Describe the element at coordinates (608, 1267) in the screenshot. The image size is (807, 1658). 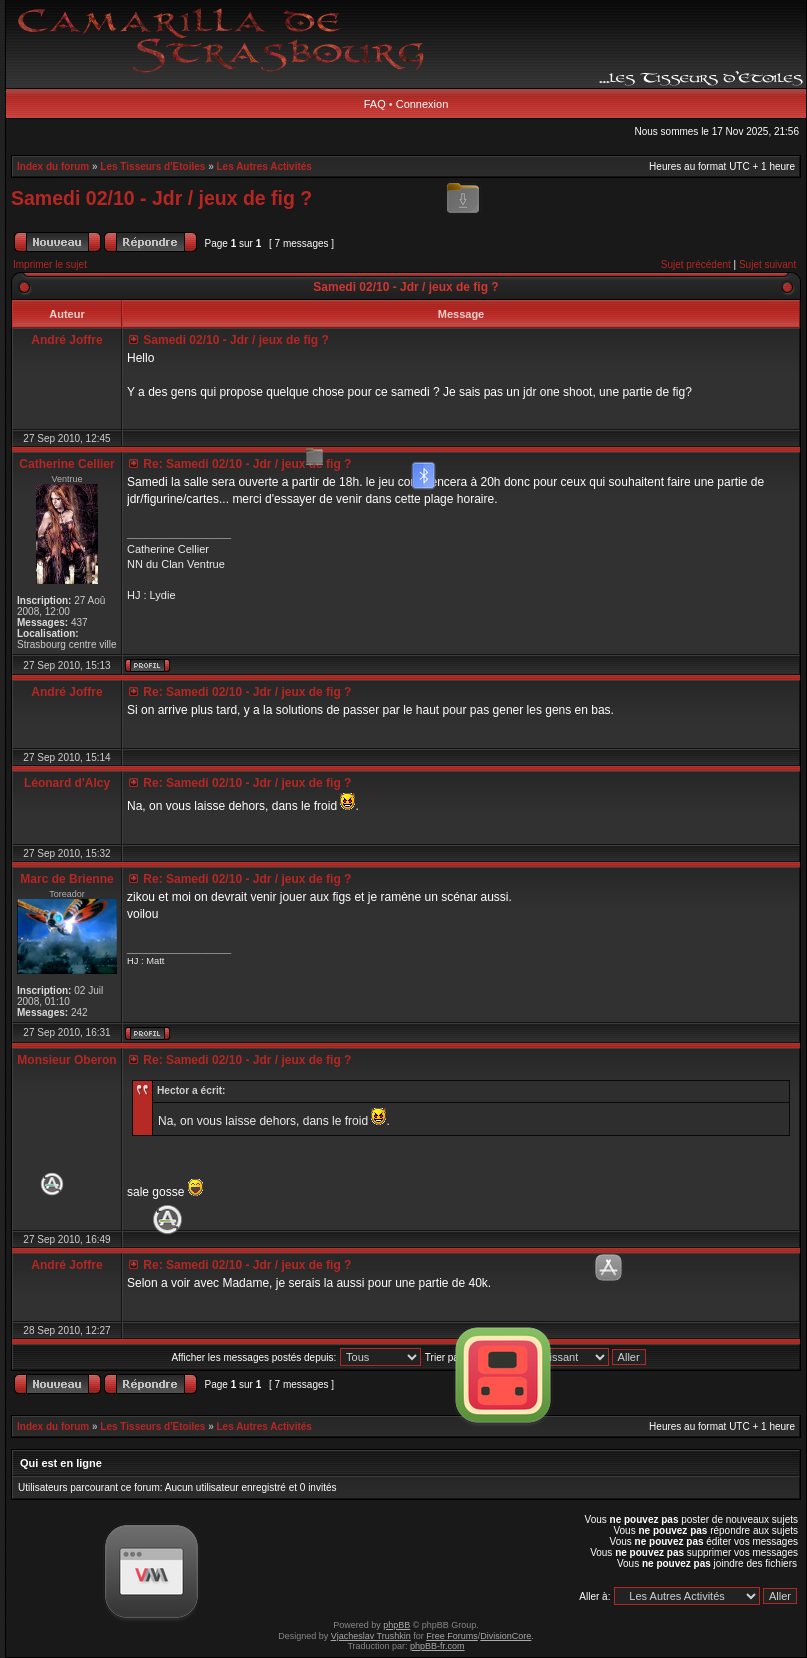
I see `open the App Store to browse and download apps` at that location.